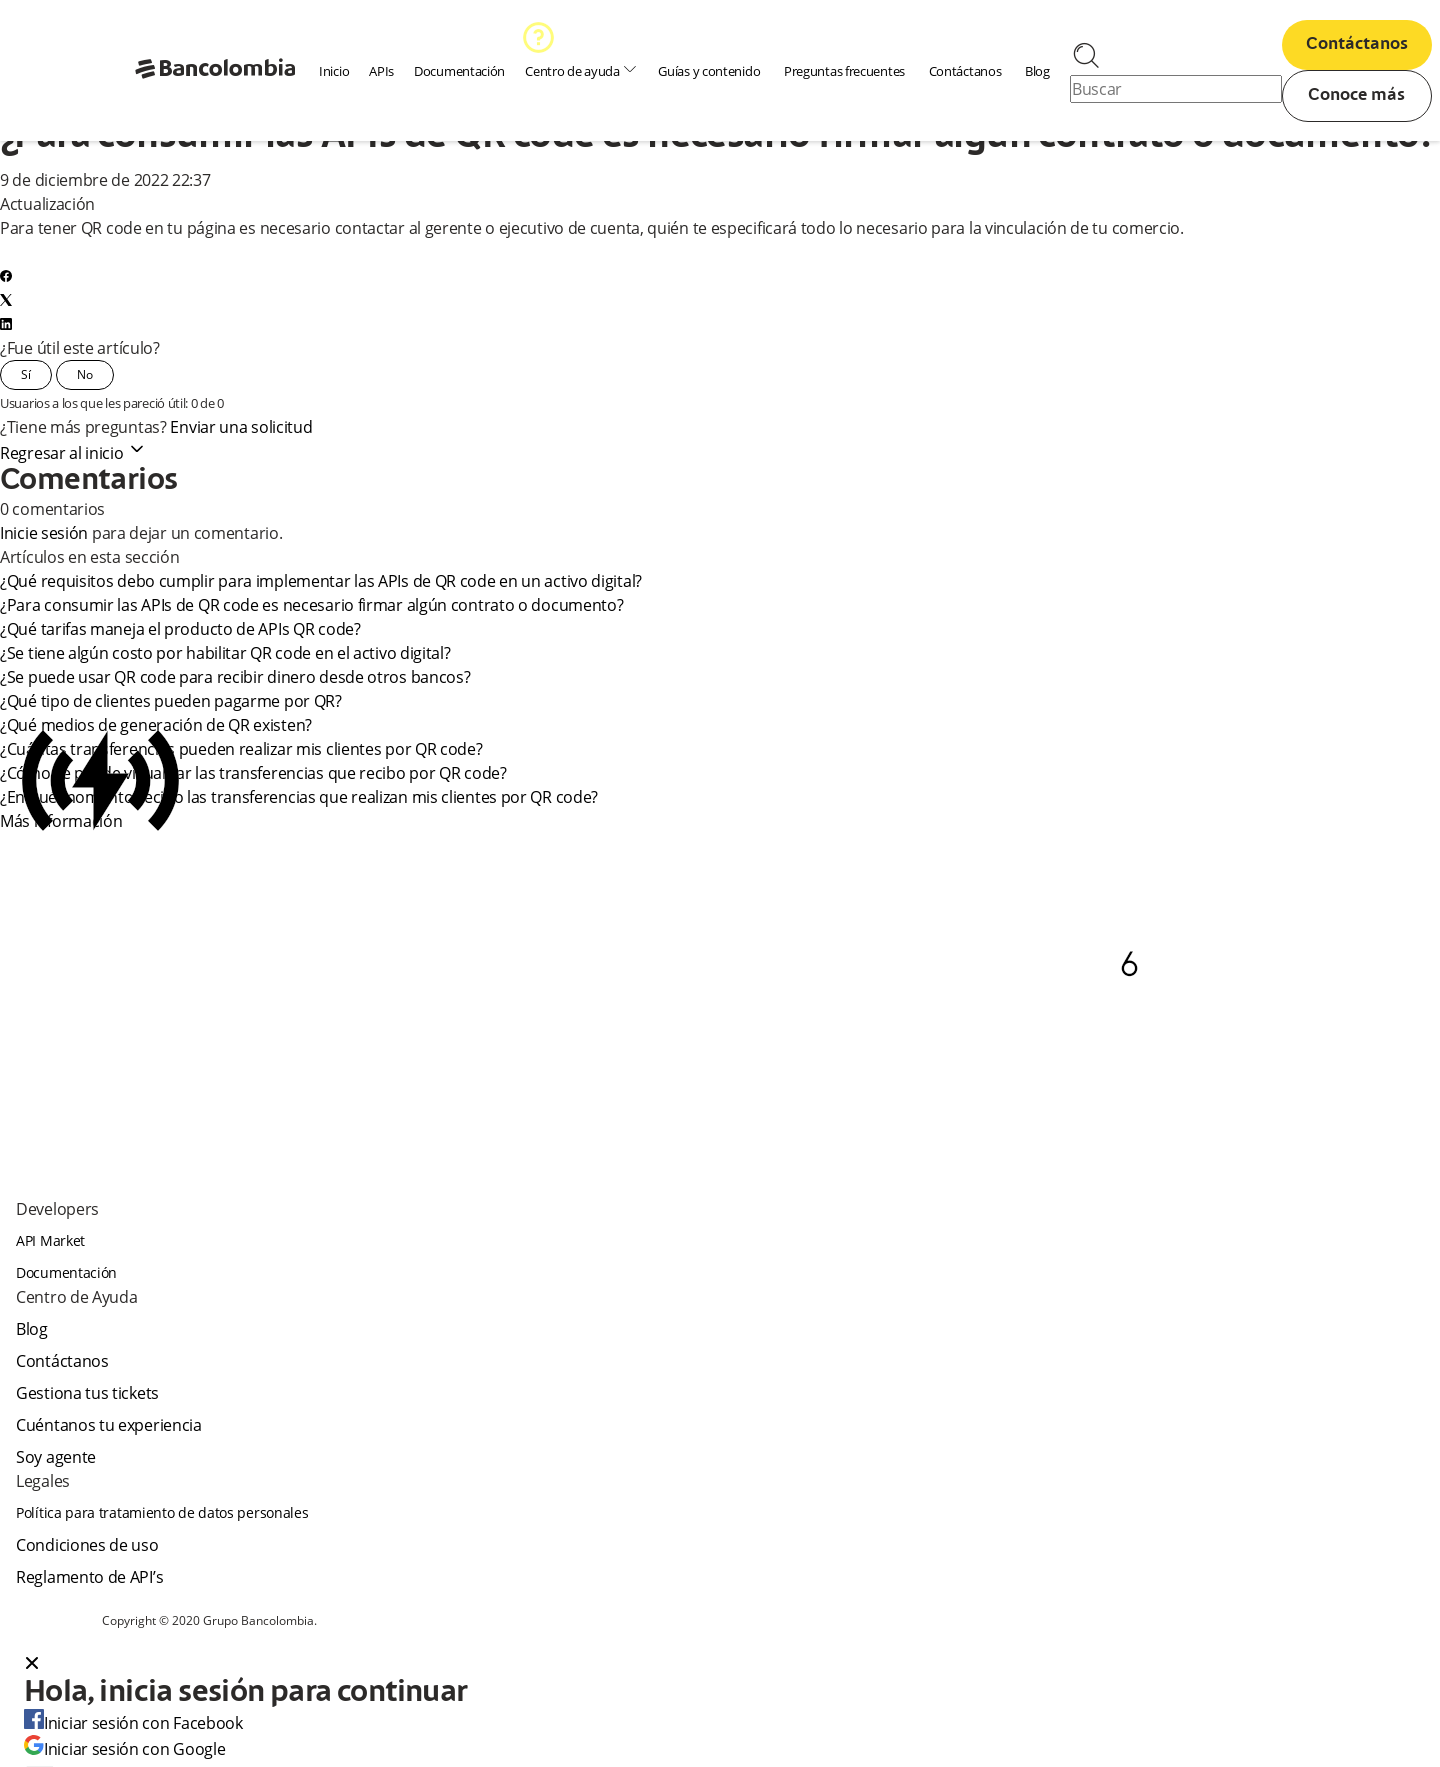 This screenshot has width=1440, height=1767. Describe the element at coordinates (538, 37) in the screenshot. I see `access help or FAQ section` at that location.